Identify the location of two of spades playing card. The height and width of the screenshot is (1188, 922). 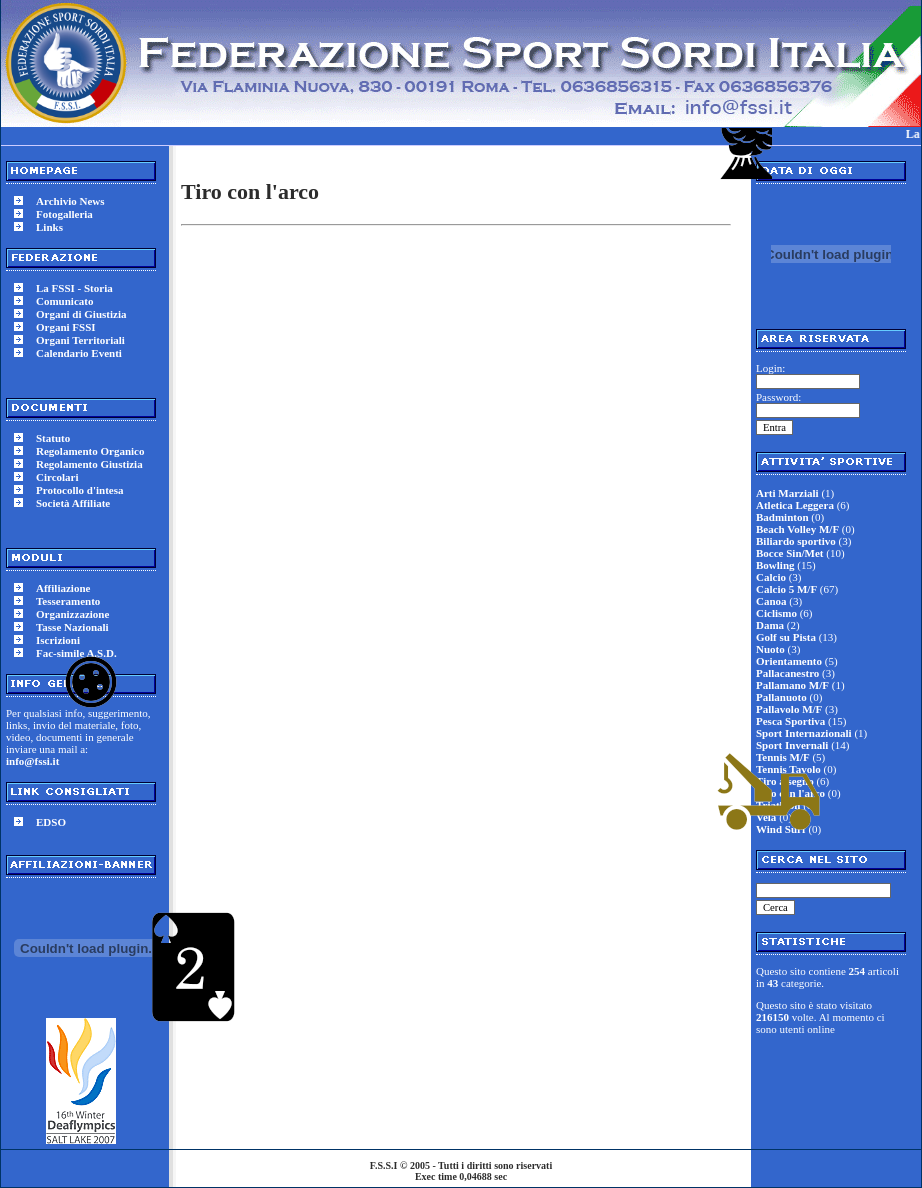
(193, 967).